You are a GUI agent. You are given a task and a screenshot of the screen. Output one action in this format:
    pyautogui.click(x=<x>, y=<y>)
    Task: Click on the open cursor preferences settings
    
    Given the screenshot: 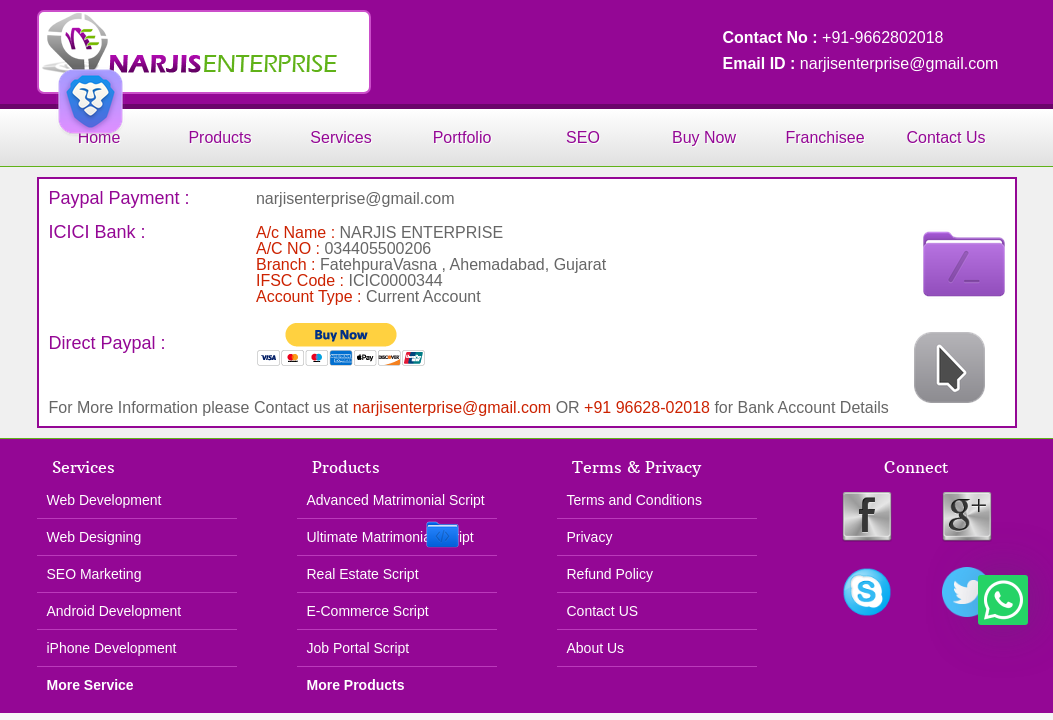 What is the action you would take?
    pyautogui.click(x=949, y=367)
    